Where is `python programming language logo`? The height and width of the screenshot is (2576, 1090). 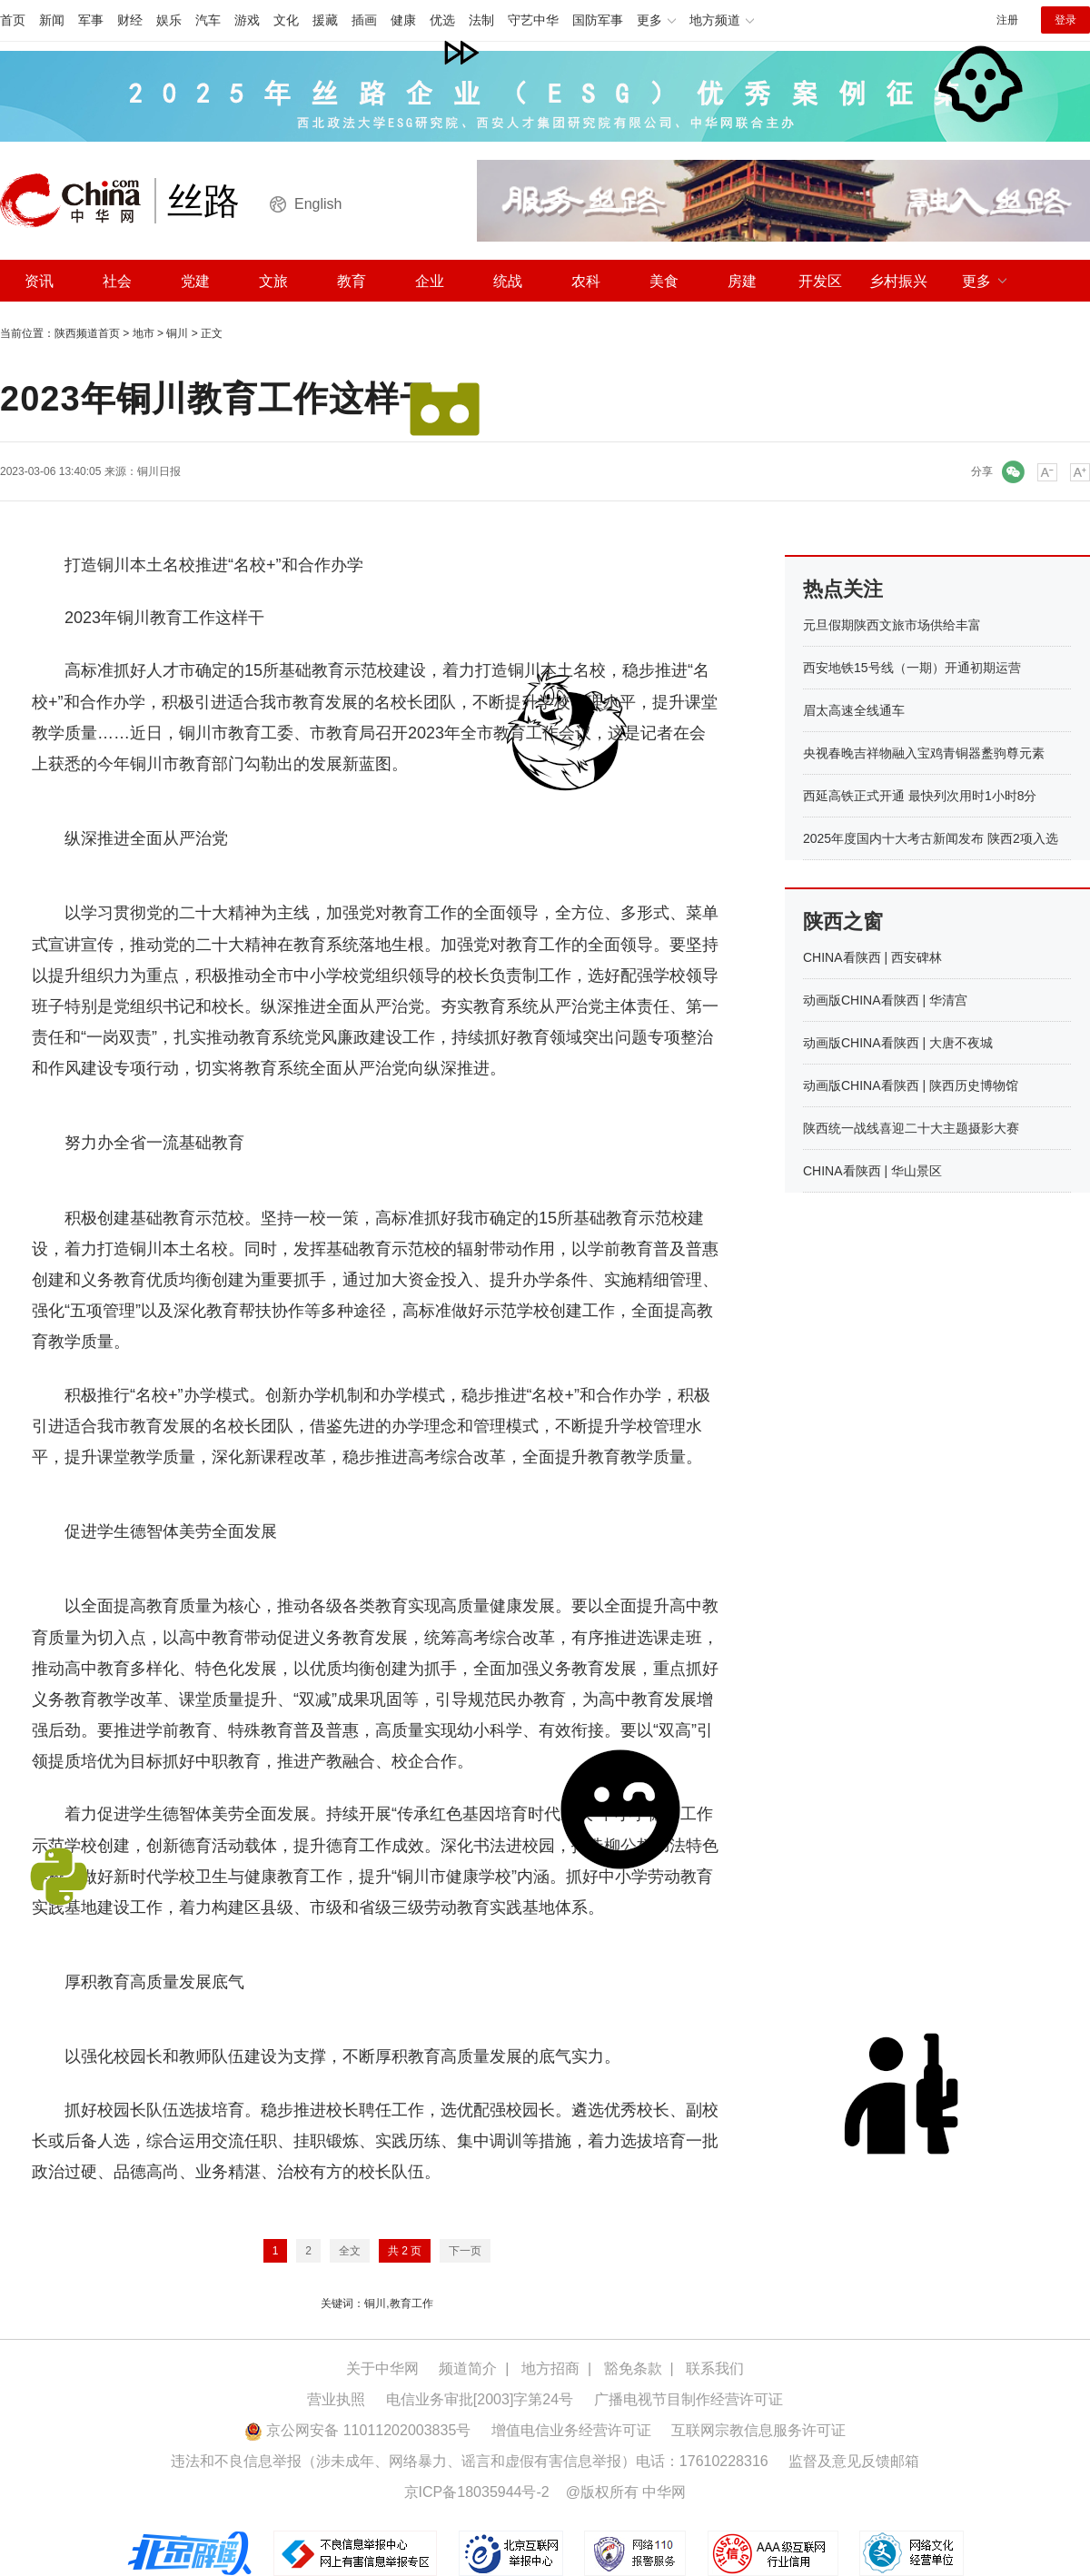
python programming language logo is located at coordinates (59, 1877).